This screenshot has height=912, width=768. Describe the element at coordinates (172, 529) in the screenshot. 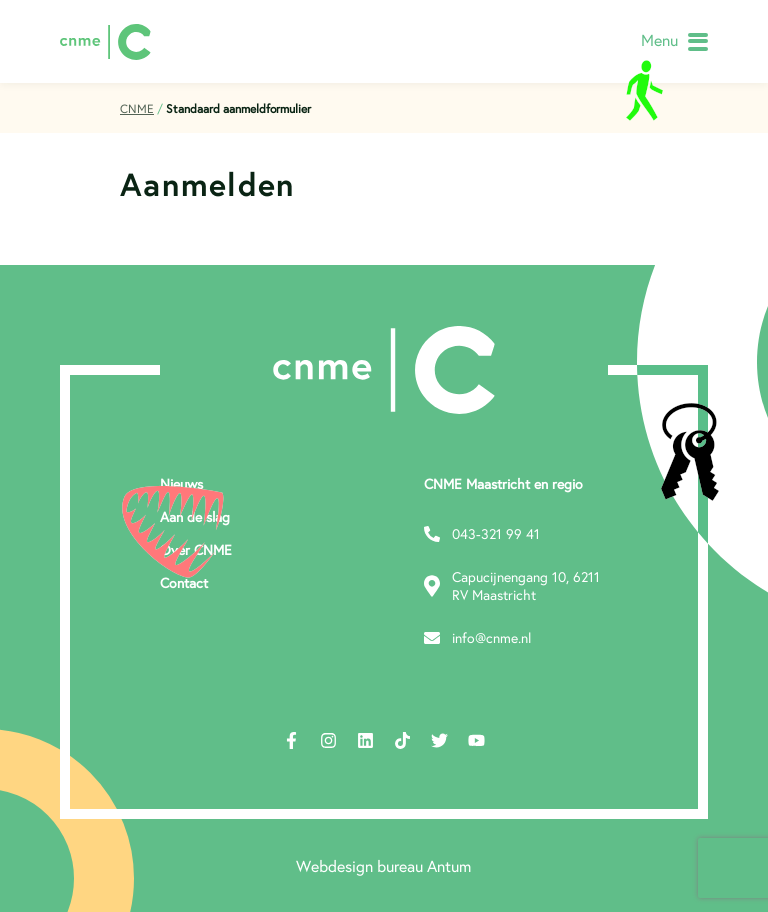

I see `select a monster or creature type in a game` at that location.